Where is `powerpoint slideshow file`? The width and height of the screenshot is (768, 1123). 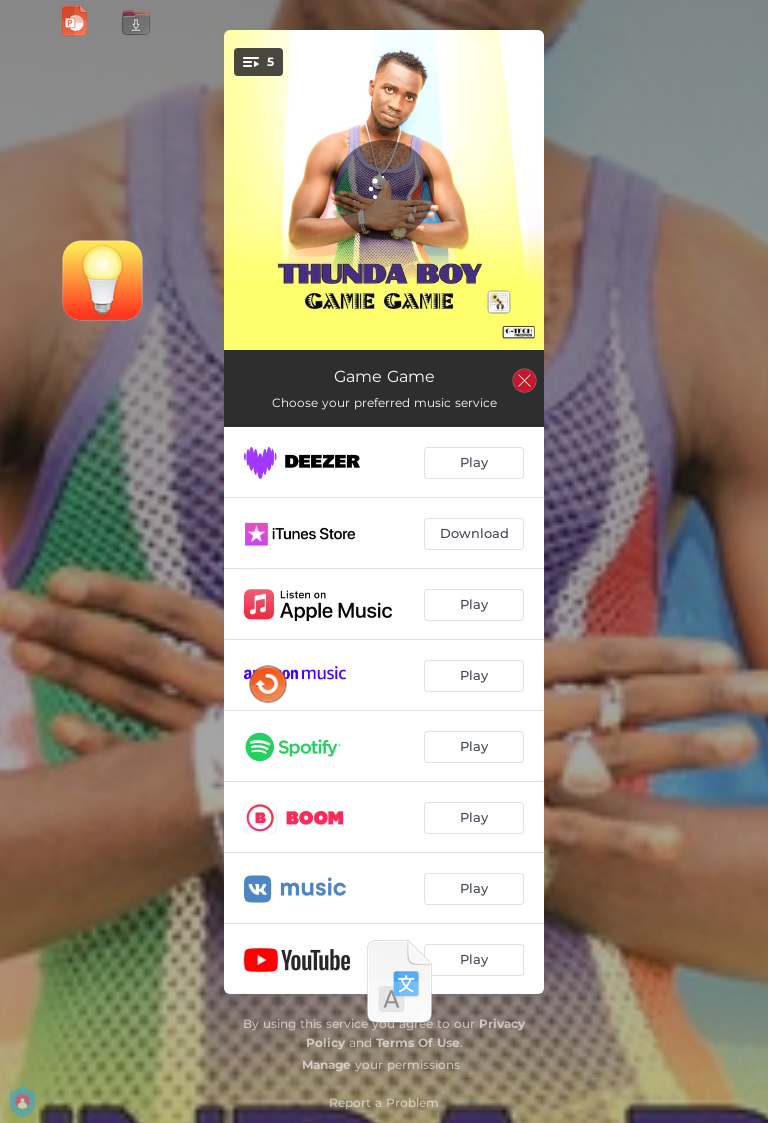
powerpoint slideshow file is located at coordinates (74, 20).